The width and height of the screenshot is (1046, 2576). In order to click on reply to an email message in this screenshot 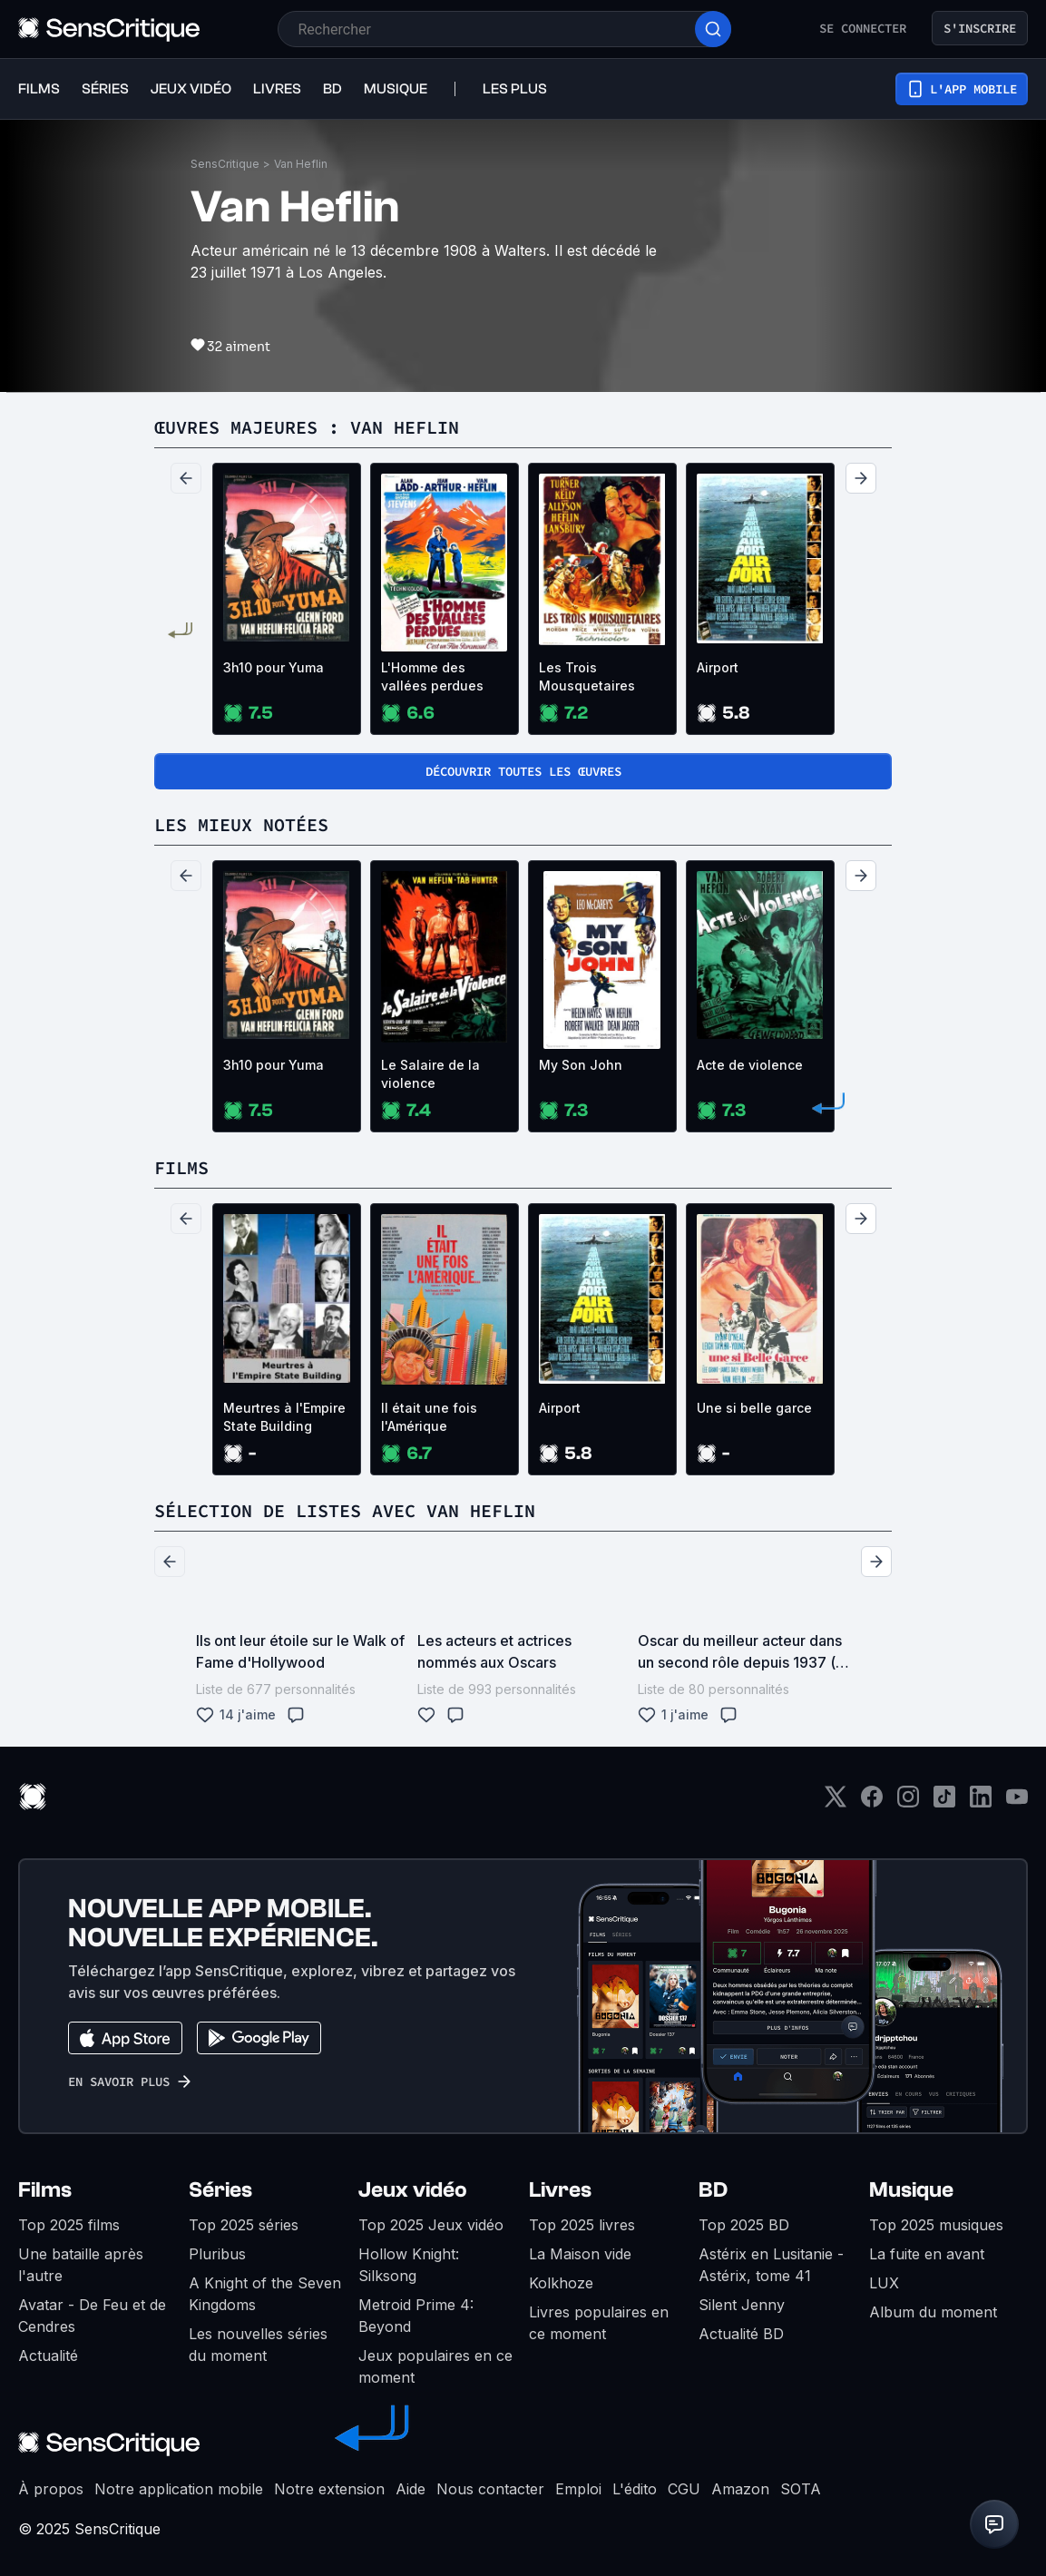, I will do `click(827, 1101)`.